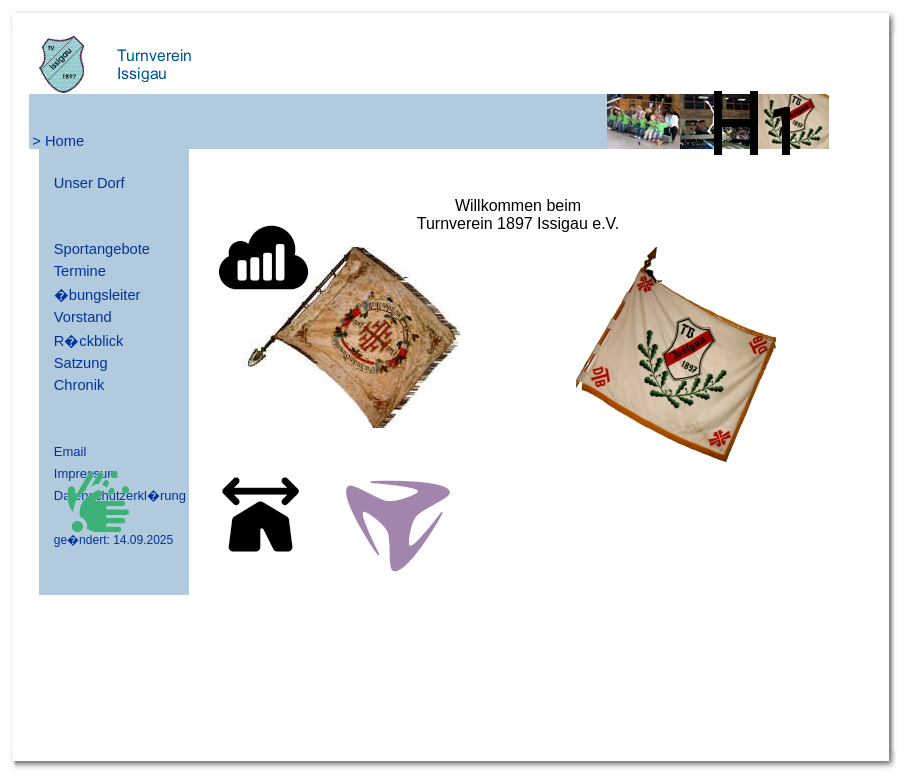 The width and height of the screenshot is (914, 784). What do you see at coordinates (754, 123) in the screenshot?
I see `format text as heading level 1` at bounding box center [754, 123].